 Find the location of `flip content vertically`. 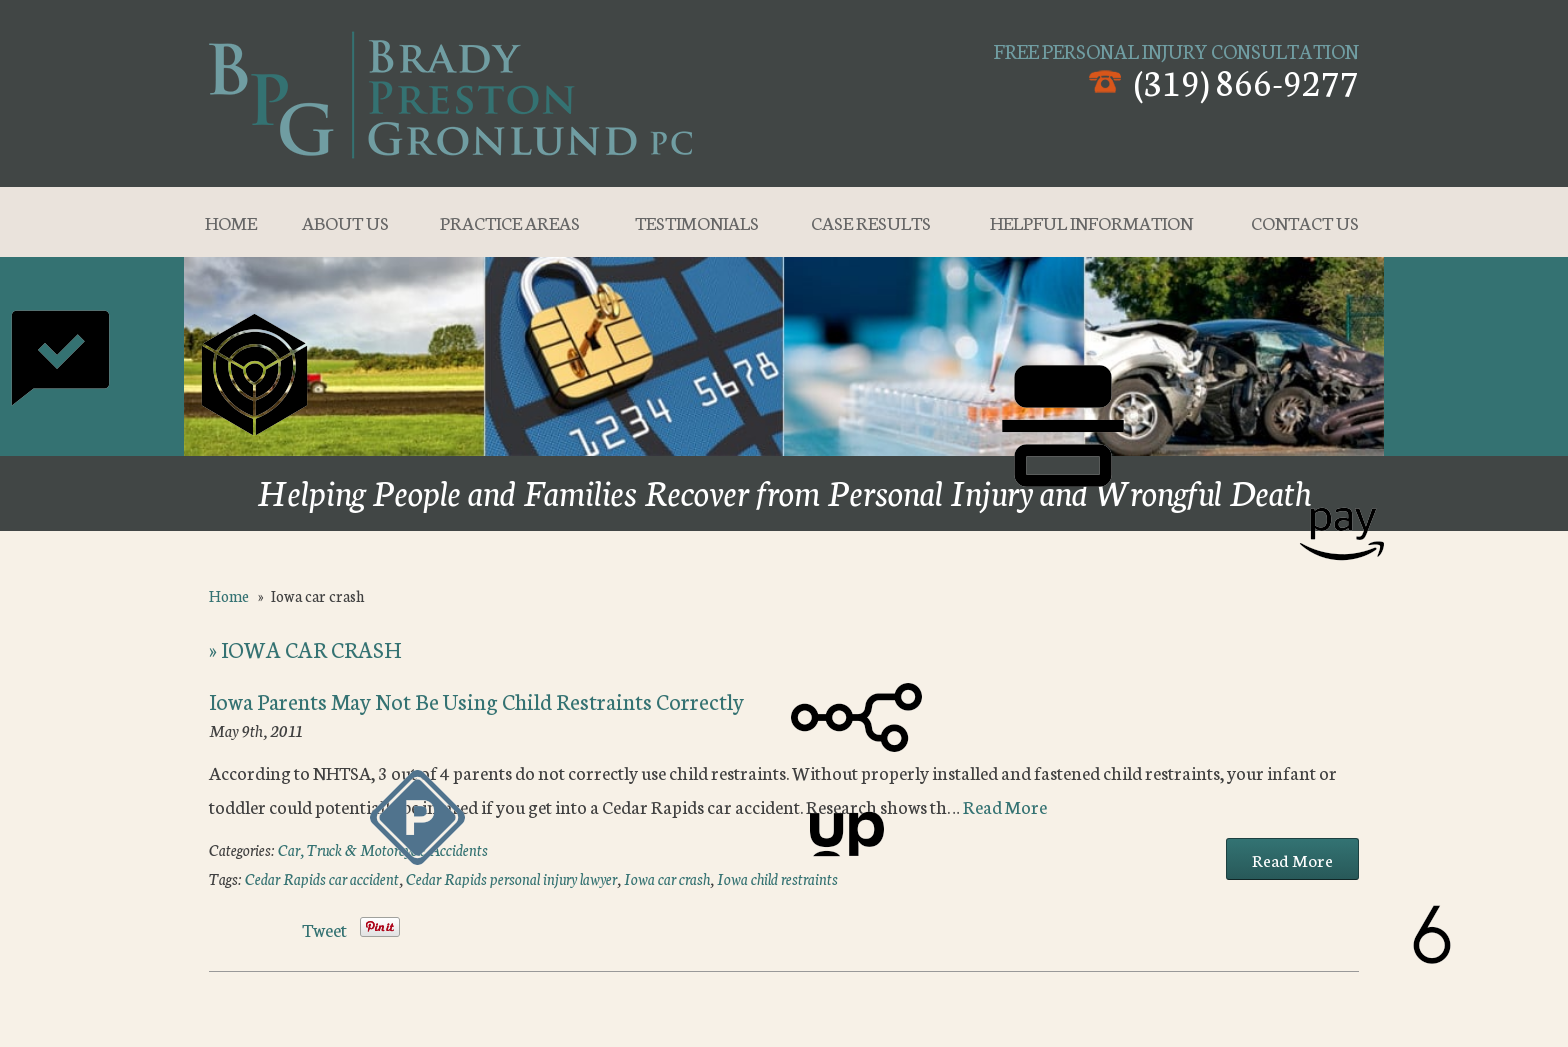

flip content vertically is located at coordinates (1063, 426).